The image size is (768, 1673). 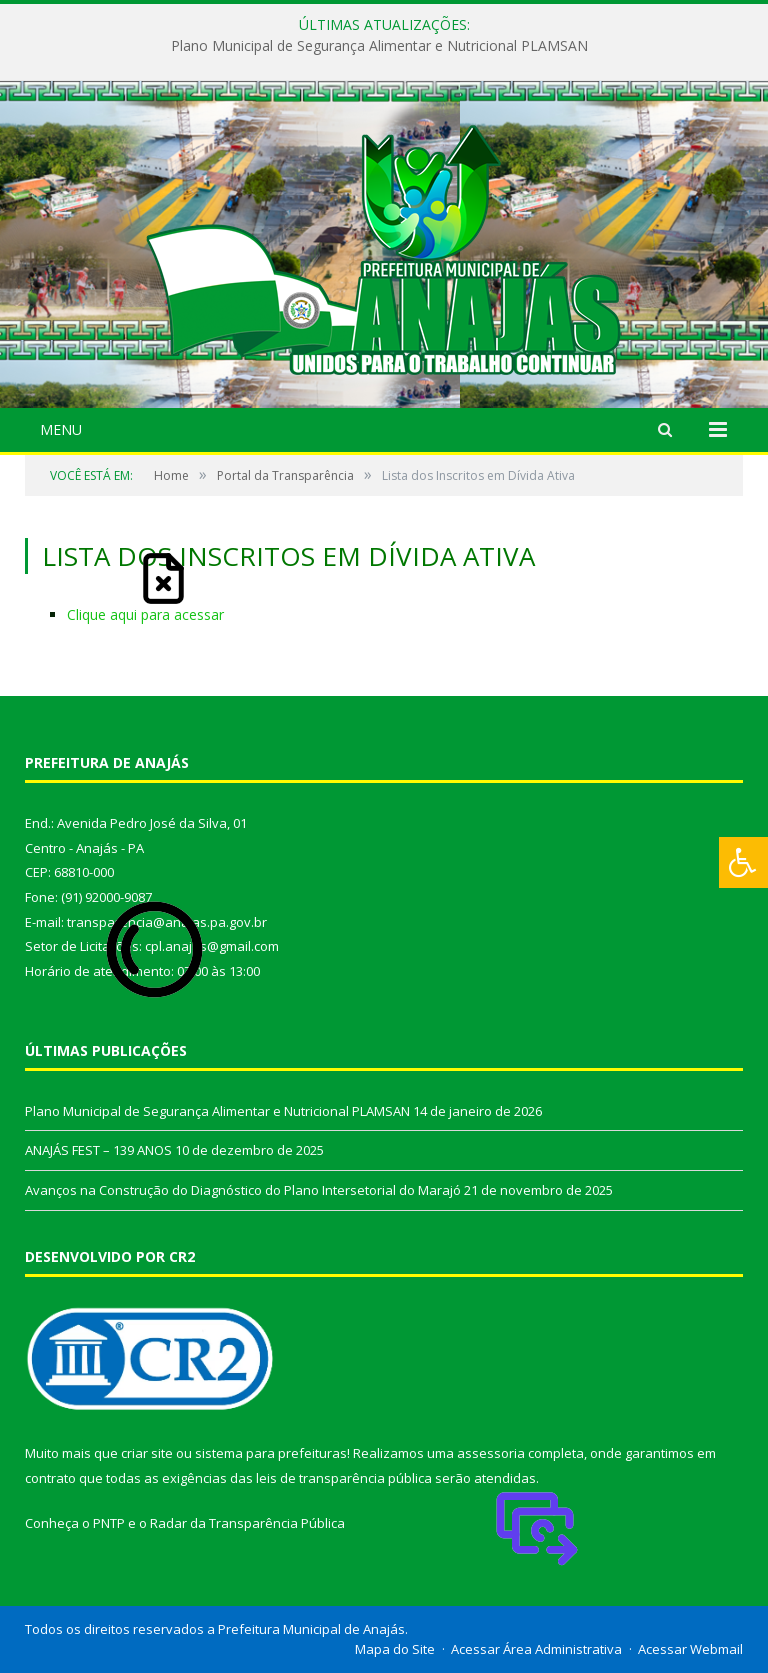 I want to click on apply inner shadow effect to the left side, so click(x=154, y=949).